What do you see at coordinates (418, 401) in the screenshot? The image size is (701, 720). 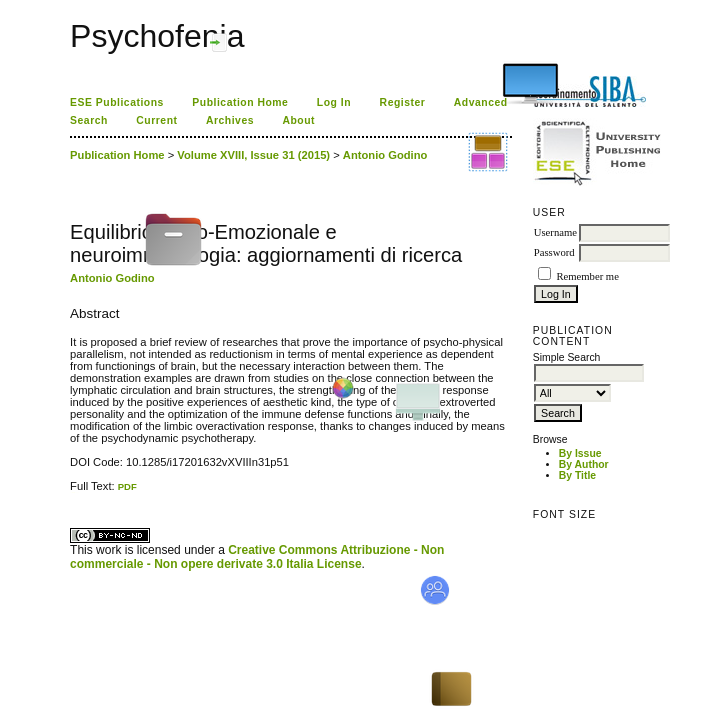 I see `represents a connected iMac device` at bounding box center [418, 401].